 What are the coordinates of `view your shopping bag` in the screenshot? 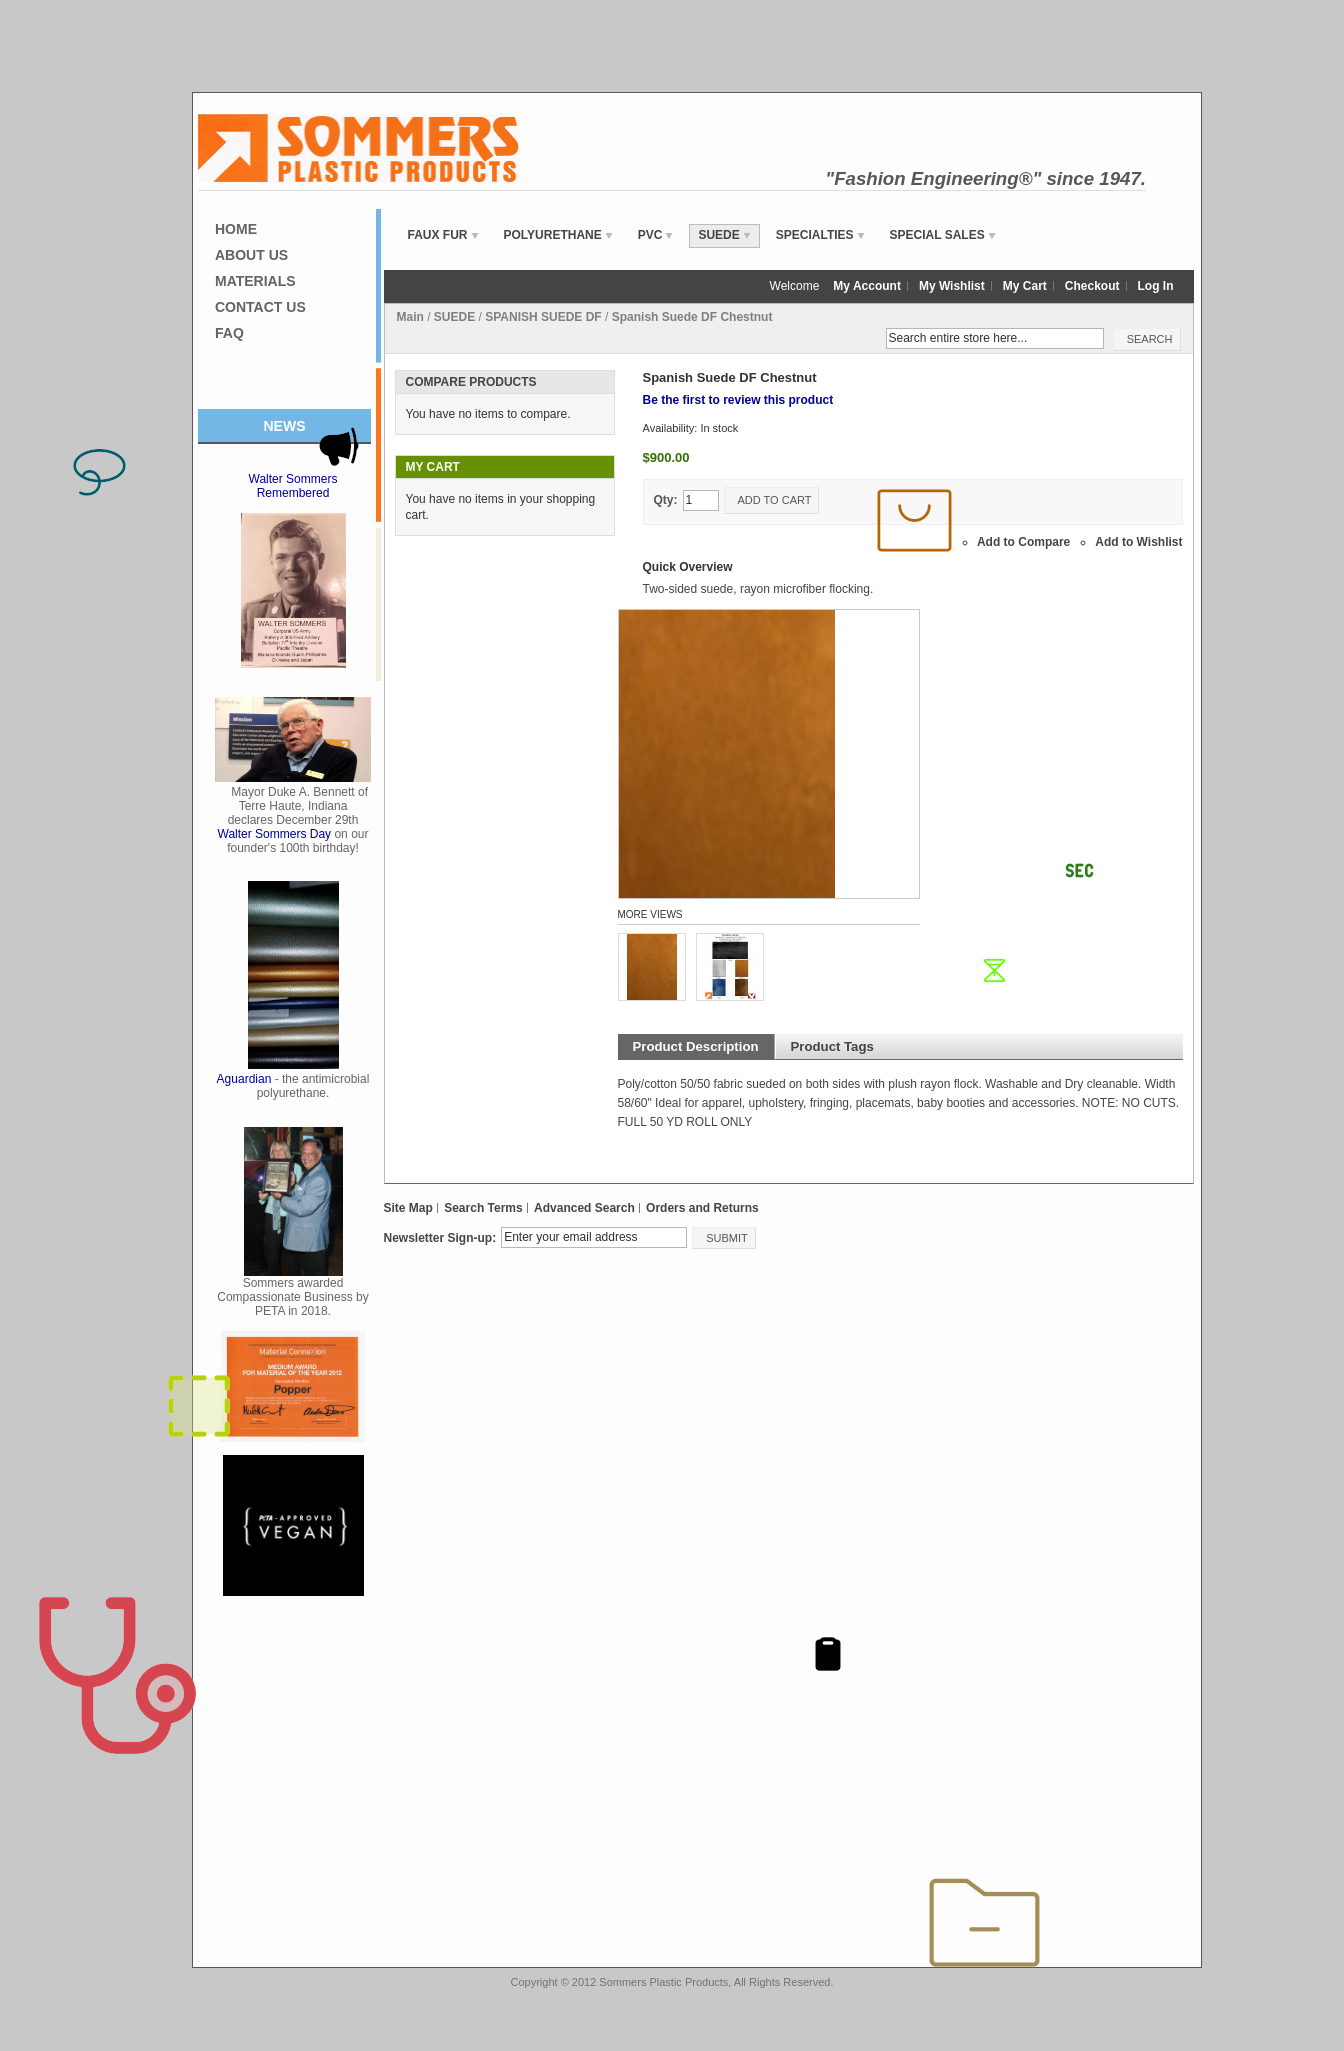 It's located at (914, 520).